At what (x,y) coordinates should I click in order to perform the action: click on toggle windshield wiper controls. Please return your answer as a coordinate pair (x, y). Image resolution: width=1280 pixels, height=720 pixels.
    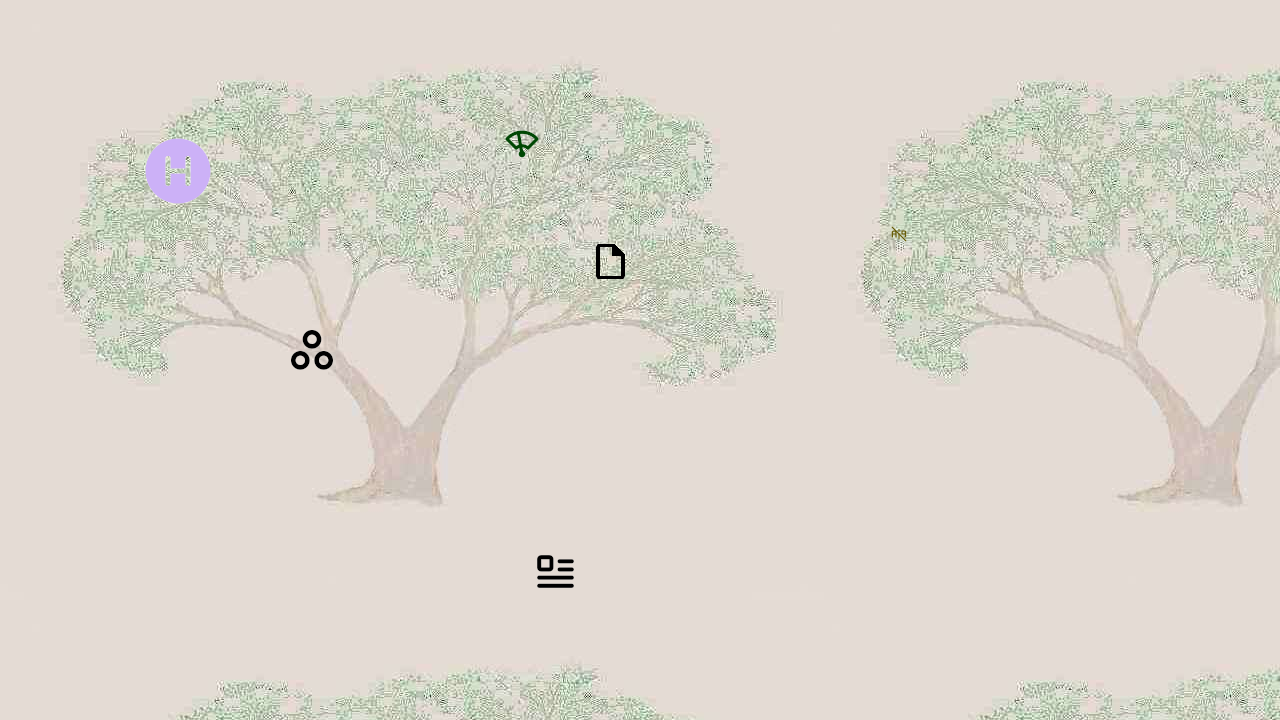
    Looking at the image, I should click on (522, 144).